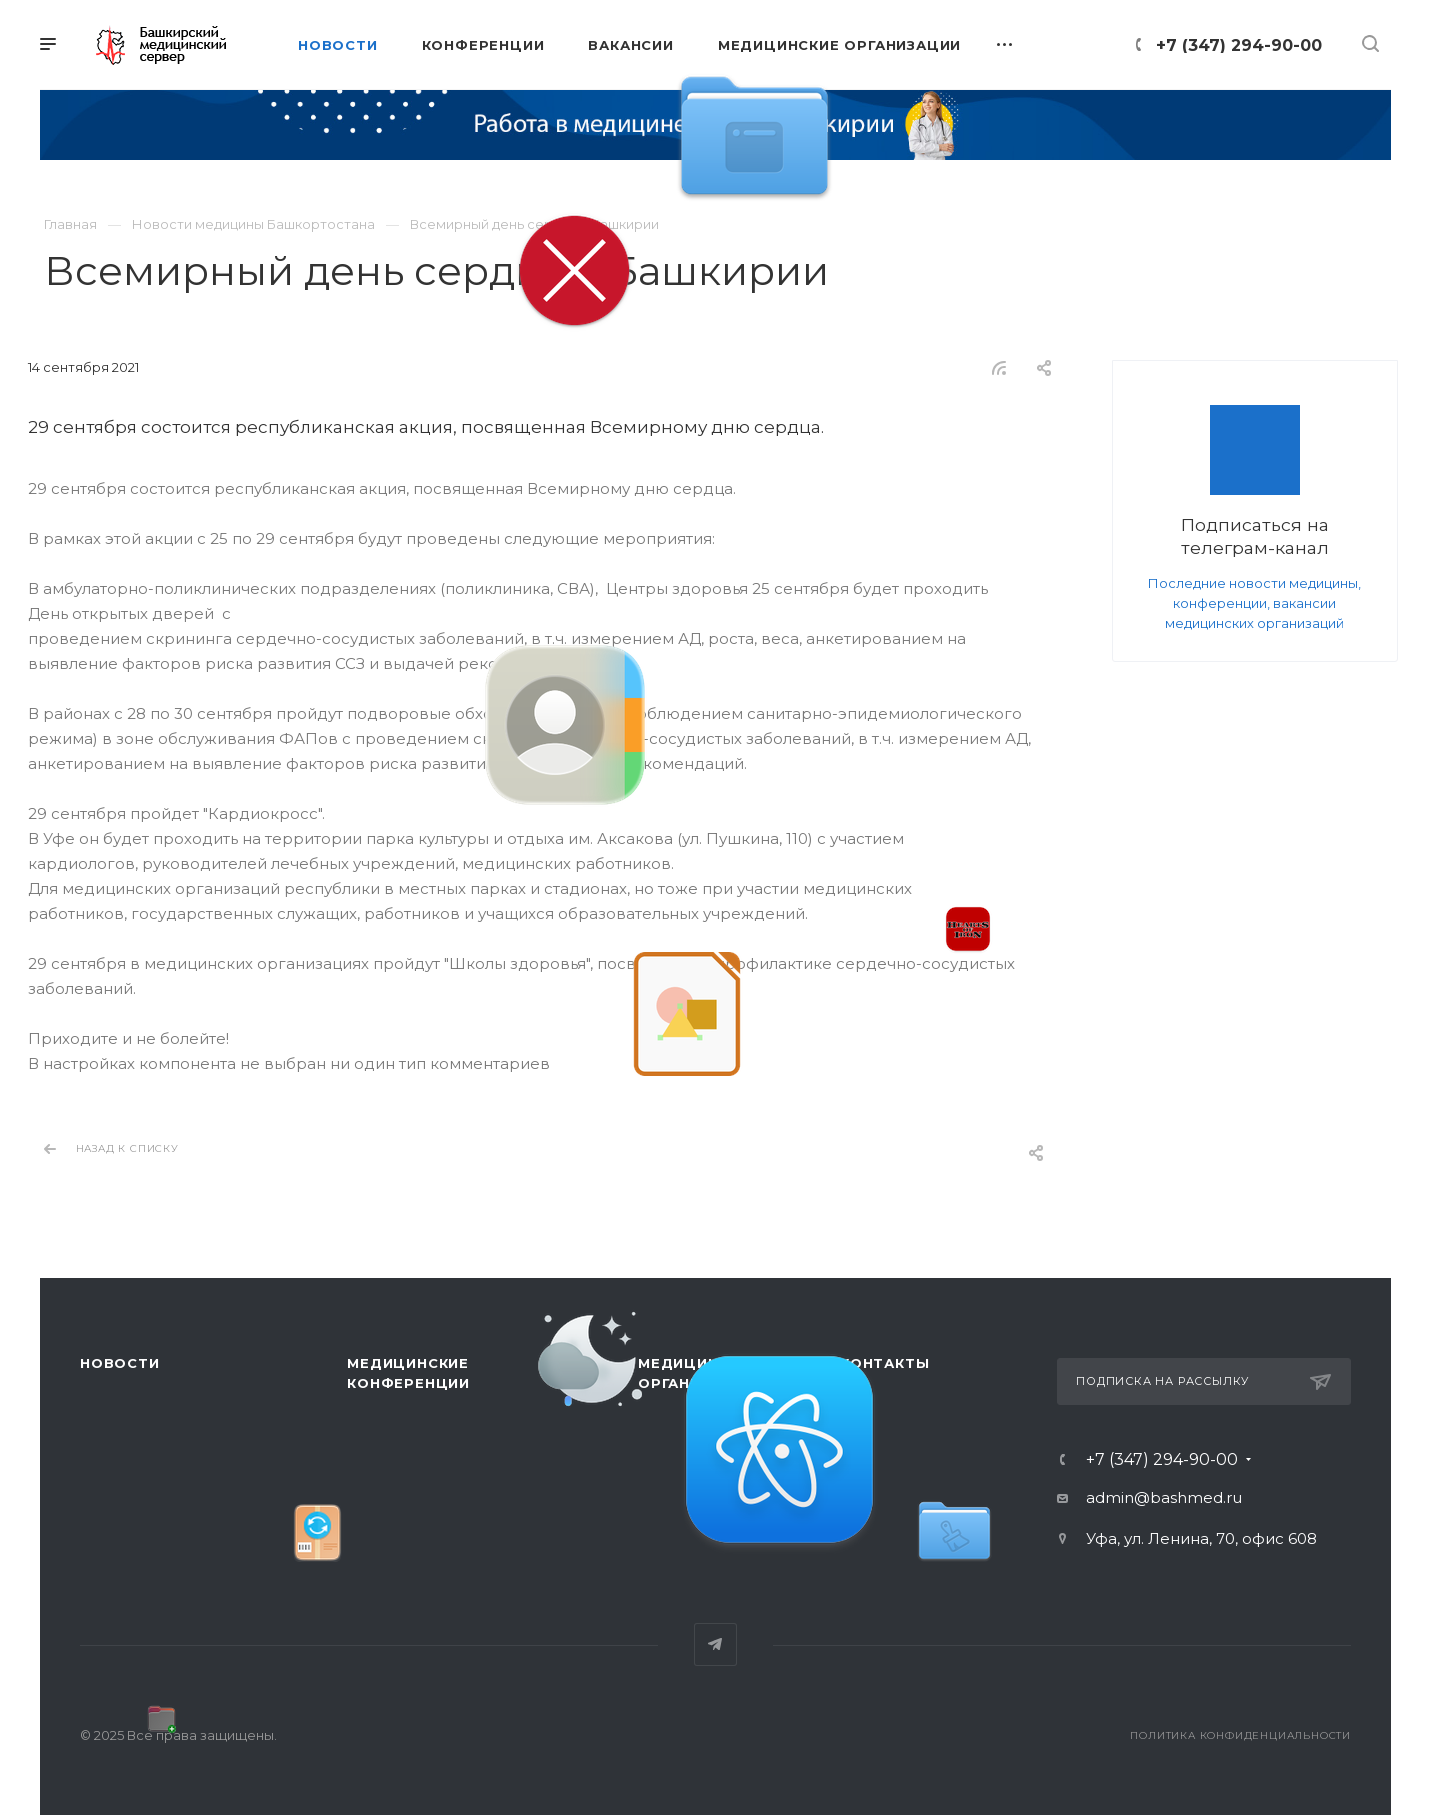 The width and height of the screenshot is (1431, 1815). I want to click on open contacts app, so click(565, 725).